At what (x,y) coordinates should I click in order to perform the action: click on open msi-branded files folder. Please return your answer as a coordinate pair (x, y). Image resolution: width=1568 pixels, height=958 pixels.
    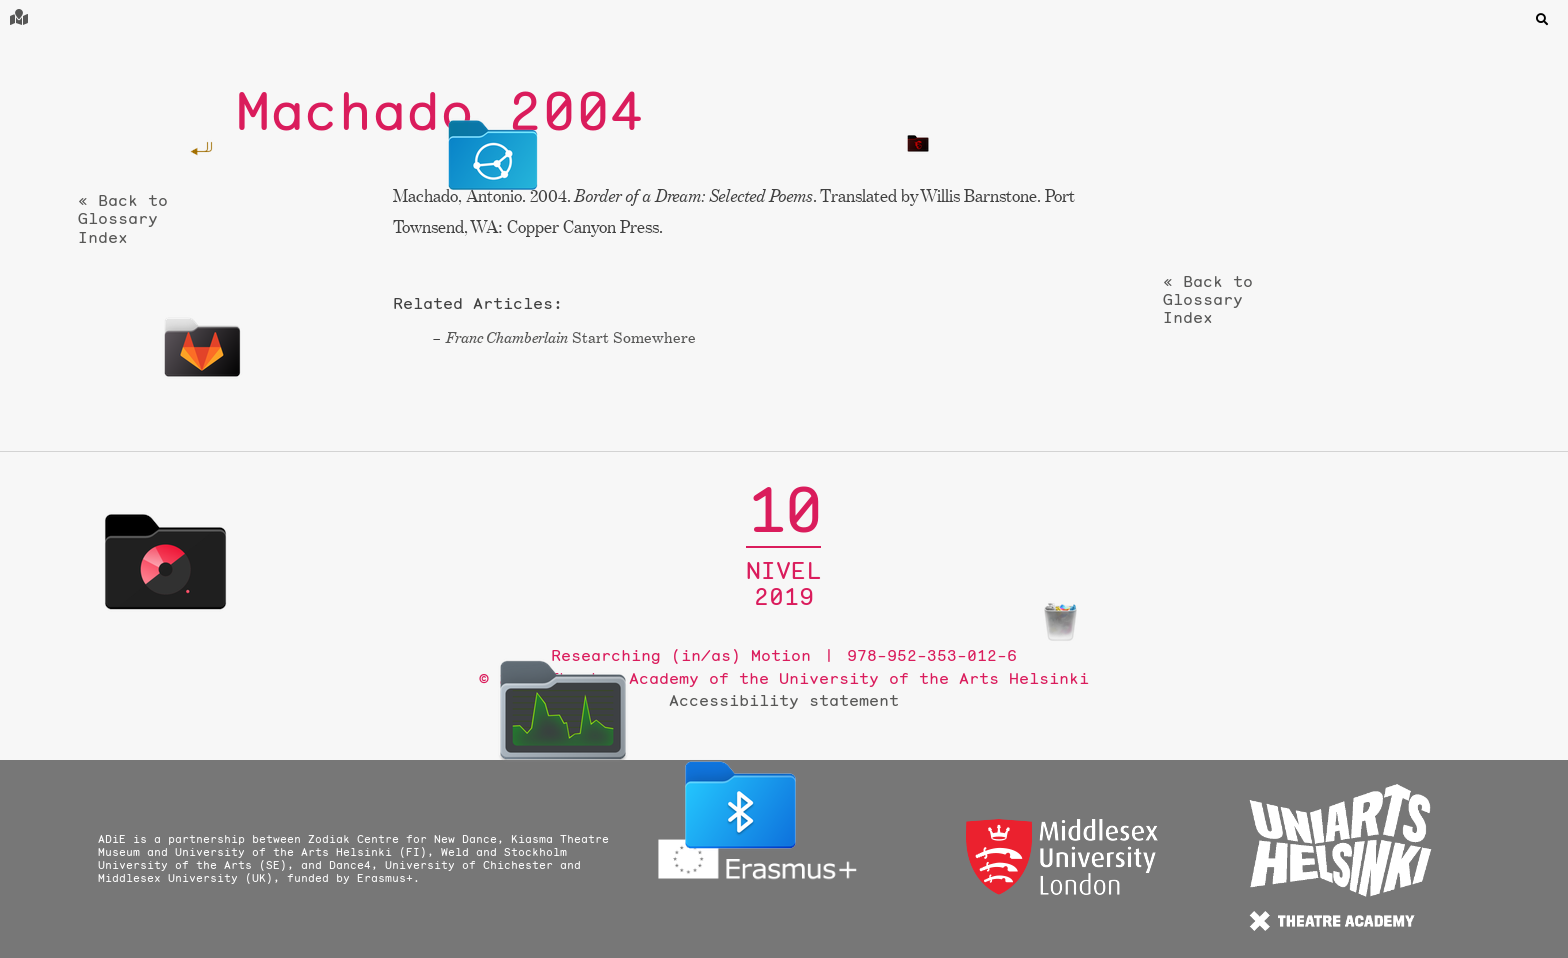
    Looking at the image, I should click on (918, 144).